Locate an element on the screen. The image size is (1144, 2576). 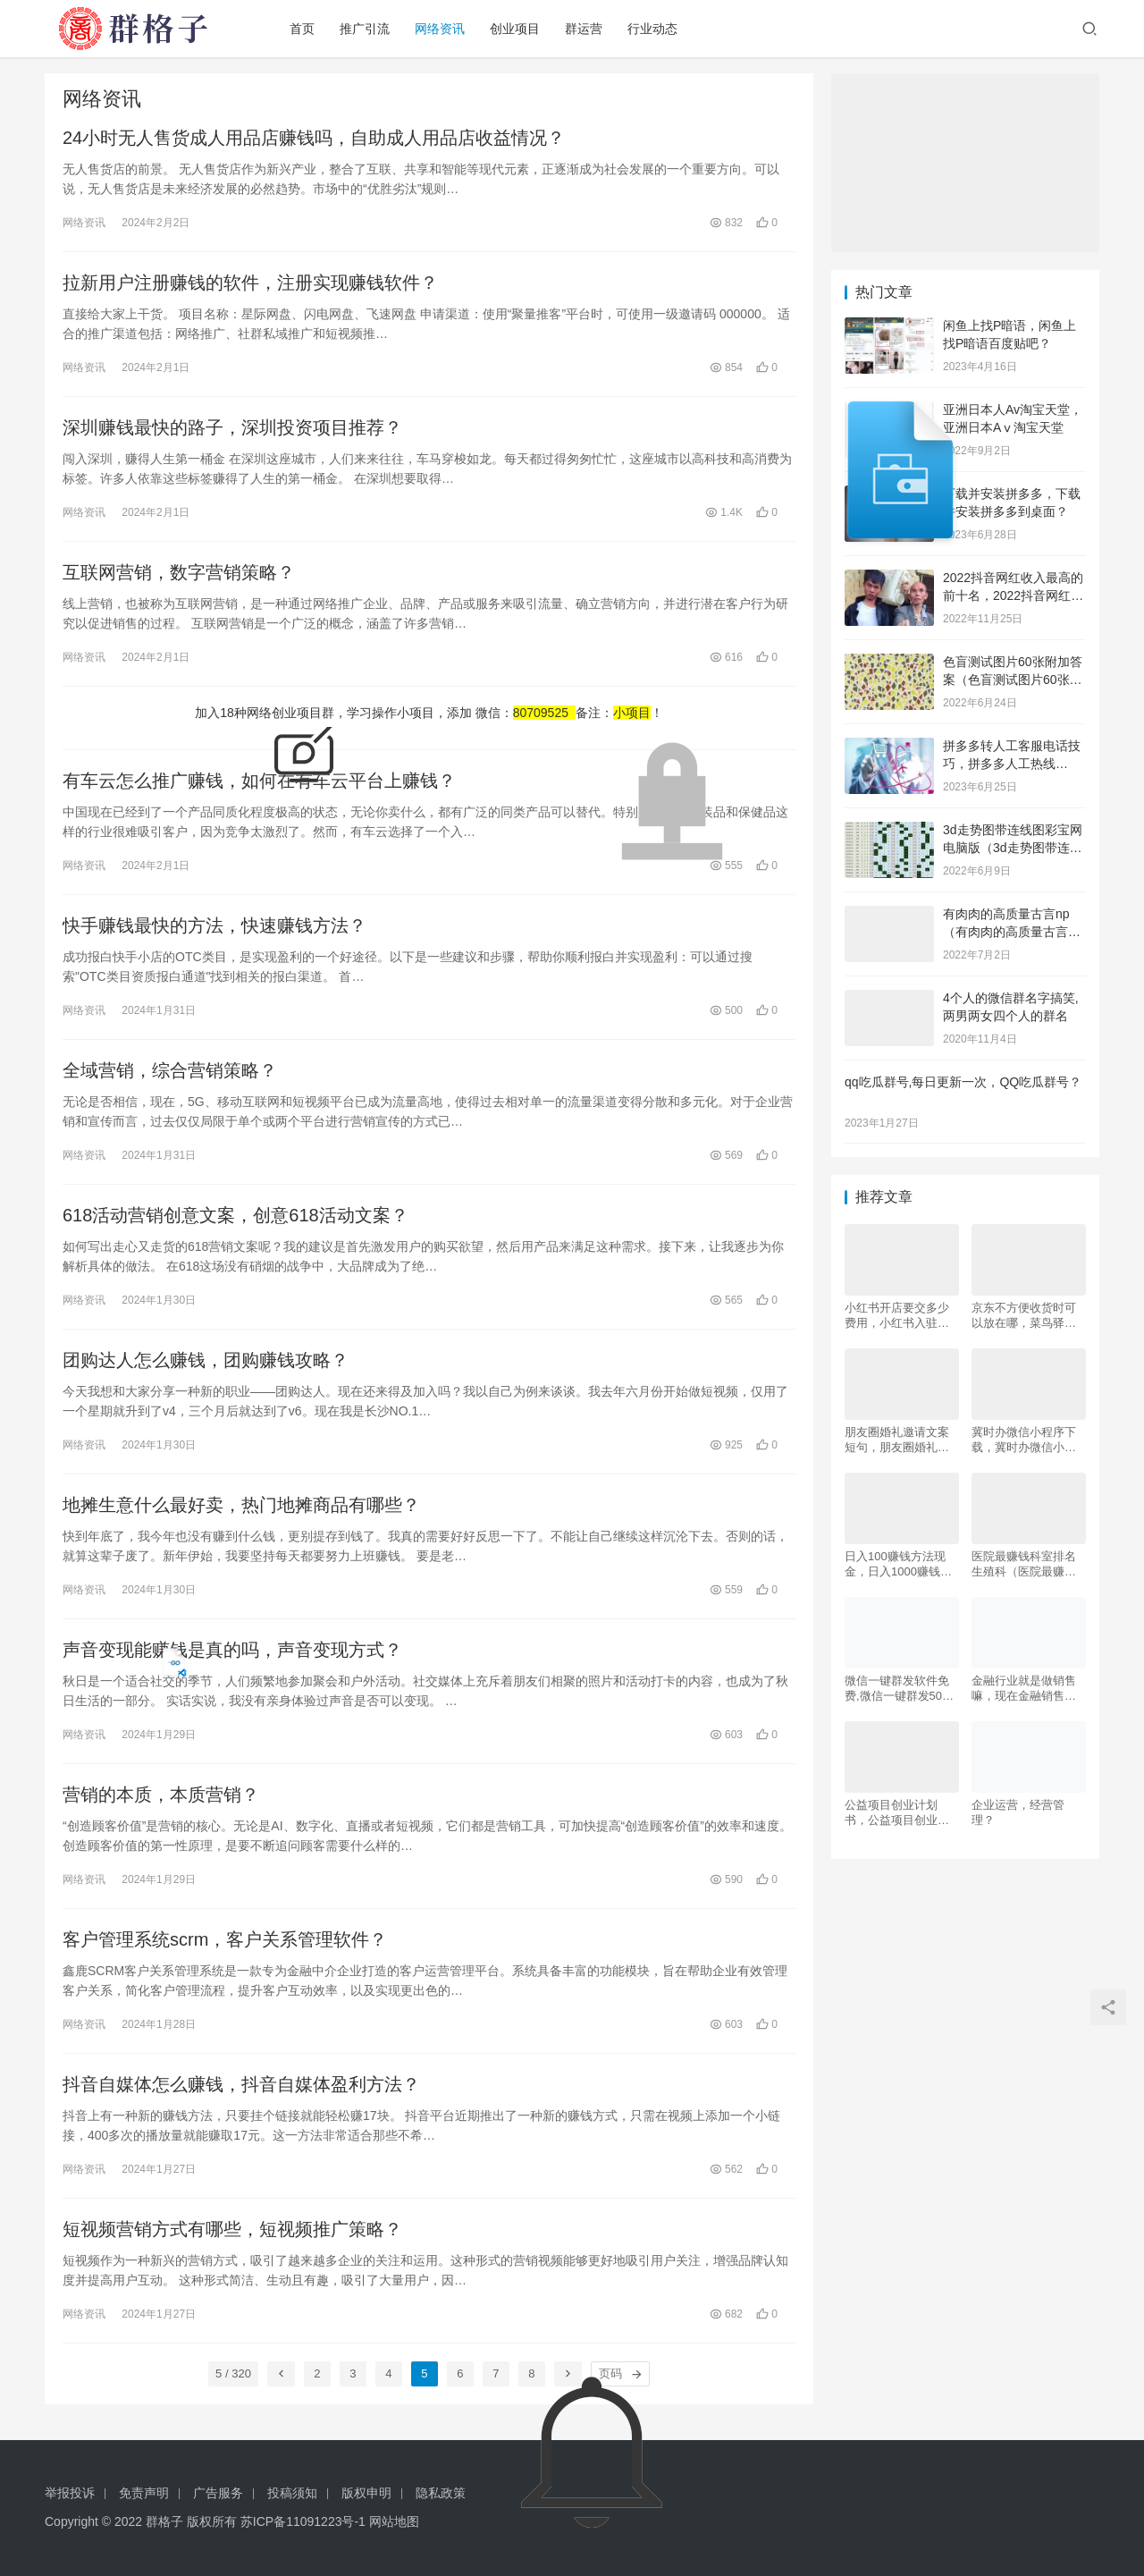
apple wallet pass file is located at coordinates (900, 472).